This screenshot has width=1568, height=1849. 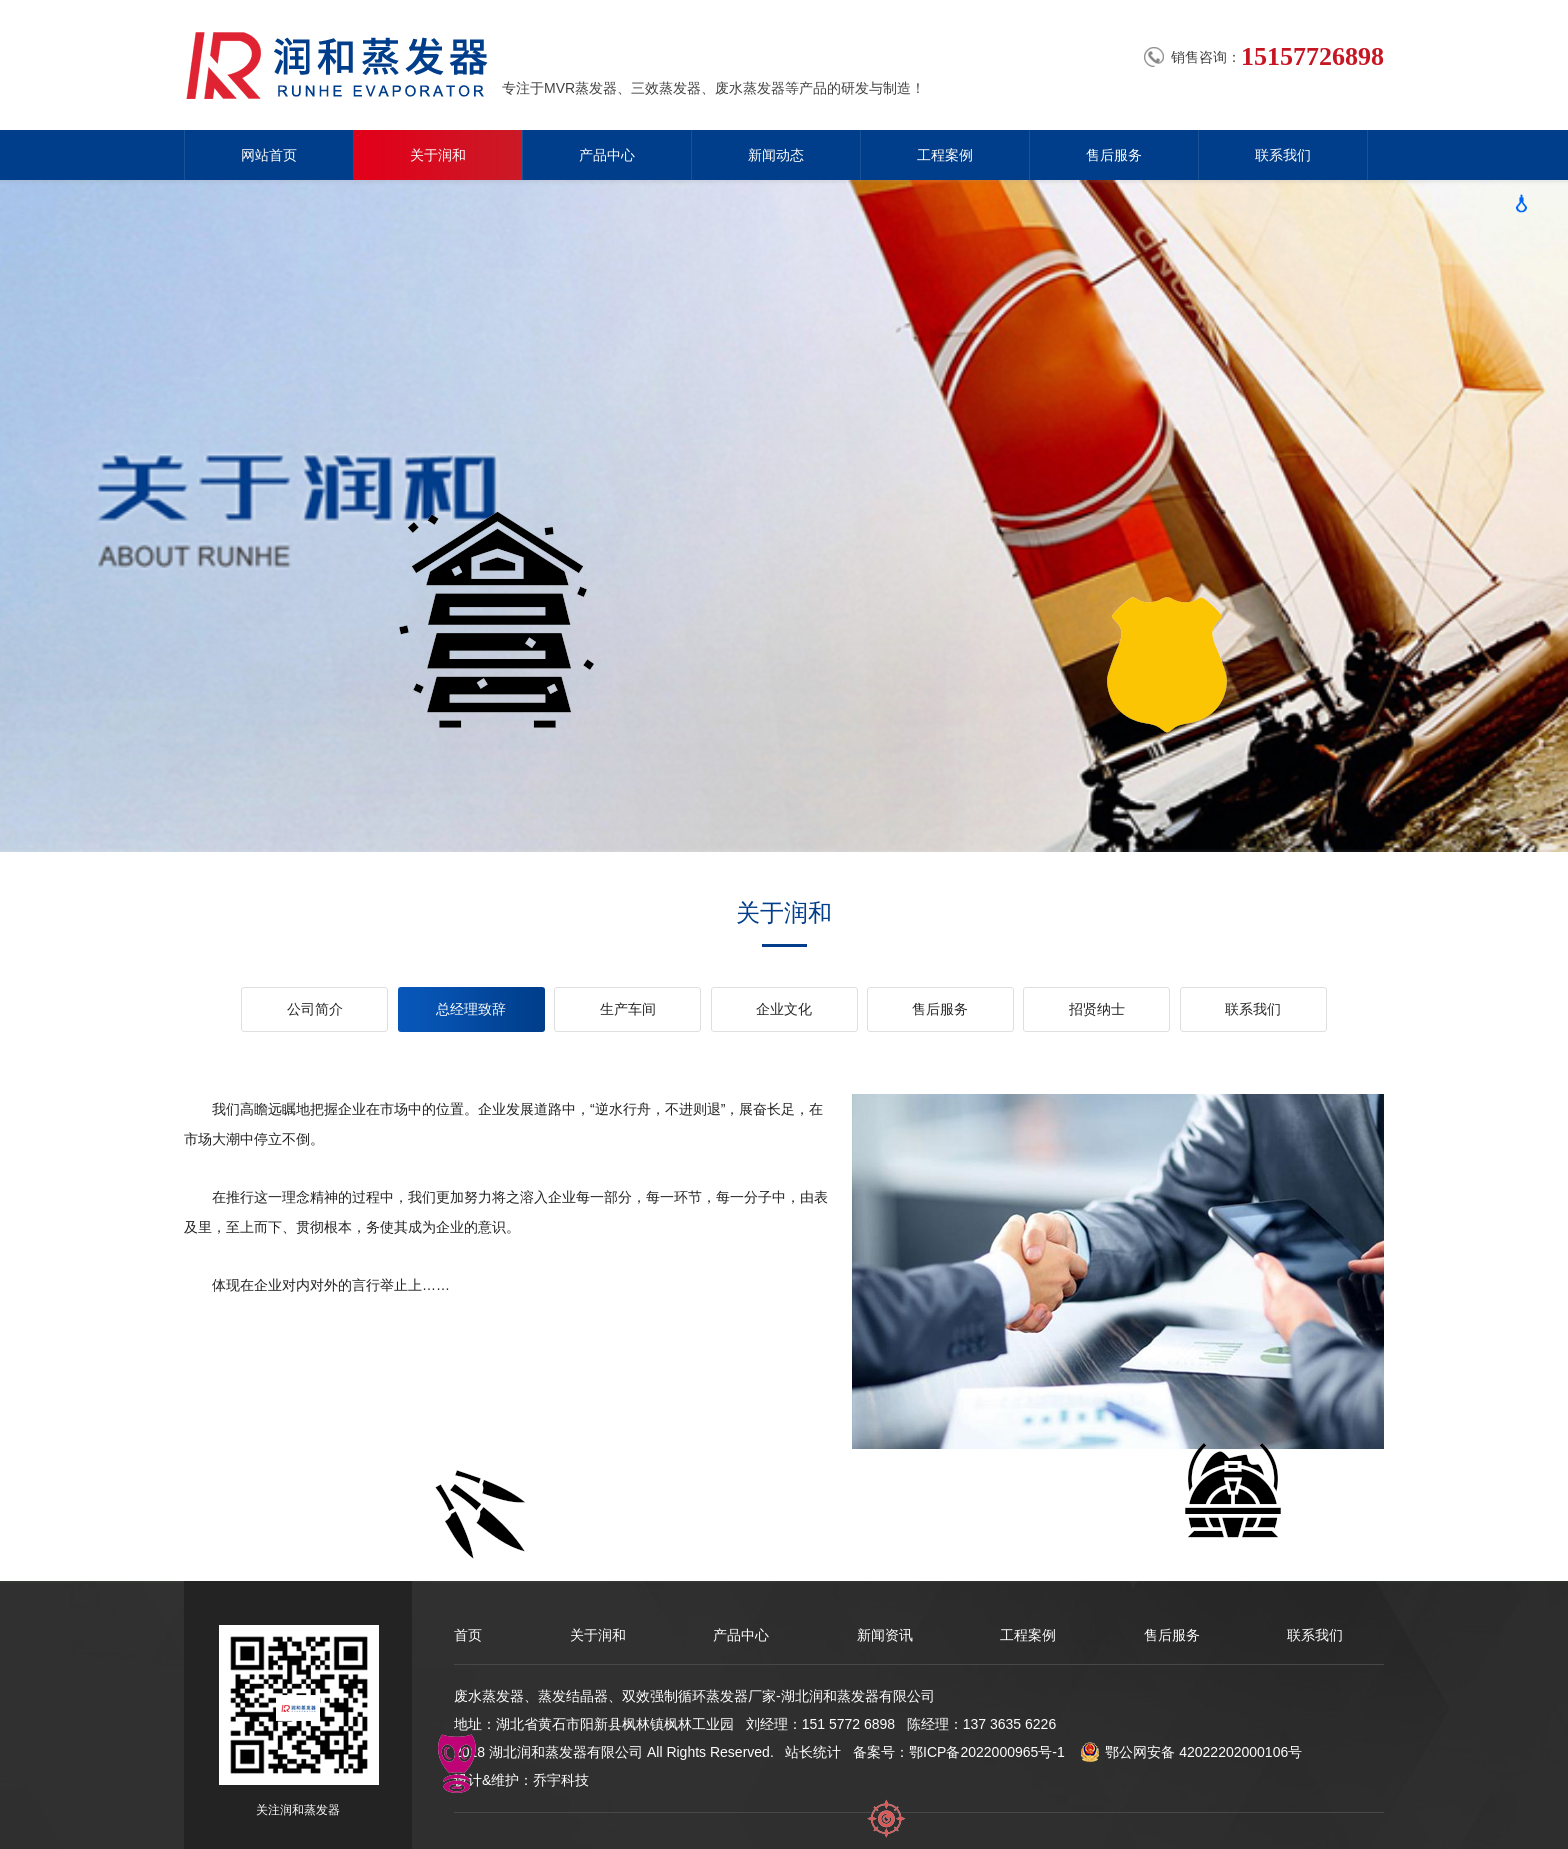 What do you see at coordinates (886, 1819) in the screenshot?
I see `activate precision aiming or sniper mode` at bounding box center [886, 1819].